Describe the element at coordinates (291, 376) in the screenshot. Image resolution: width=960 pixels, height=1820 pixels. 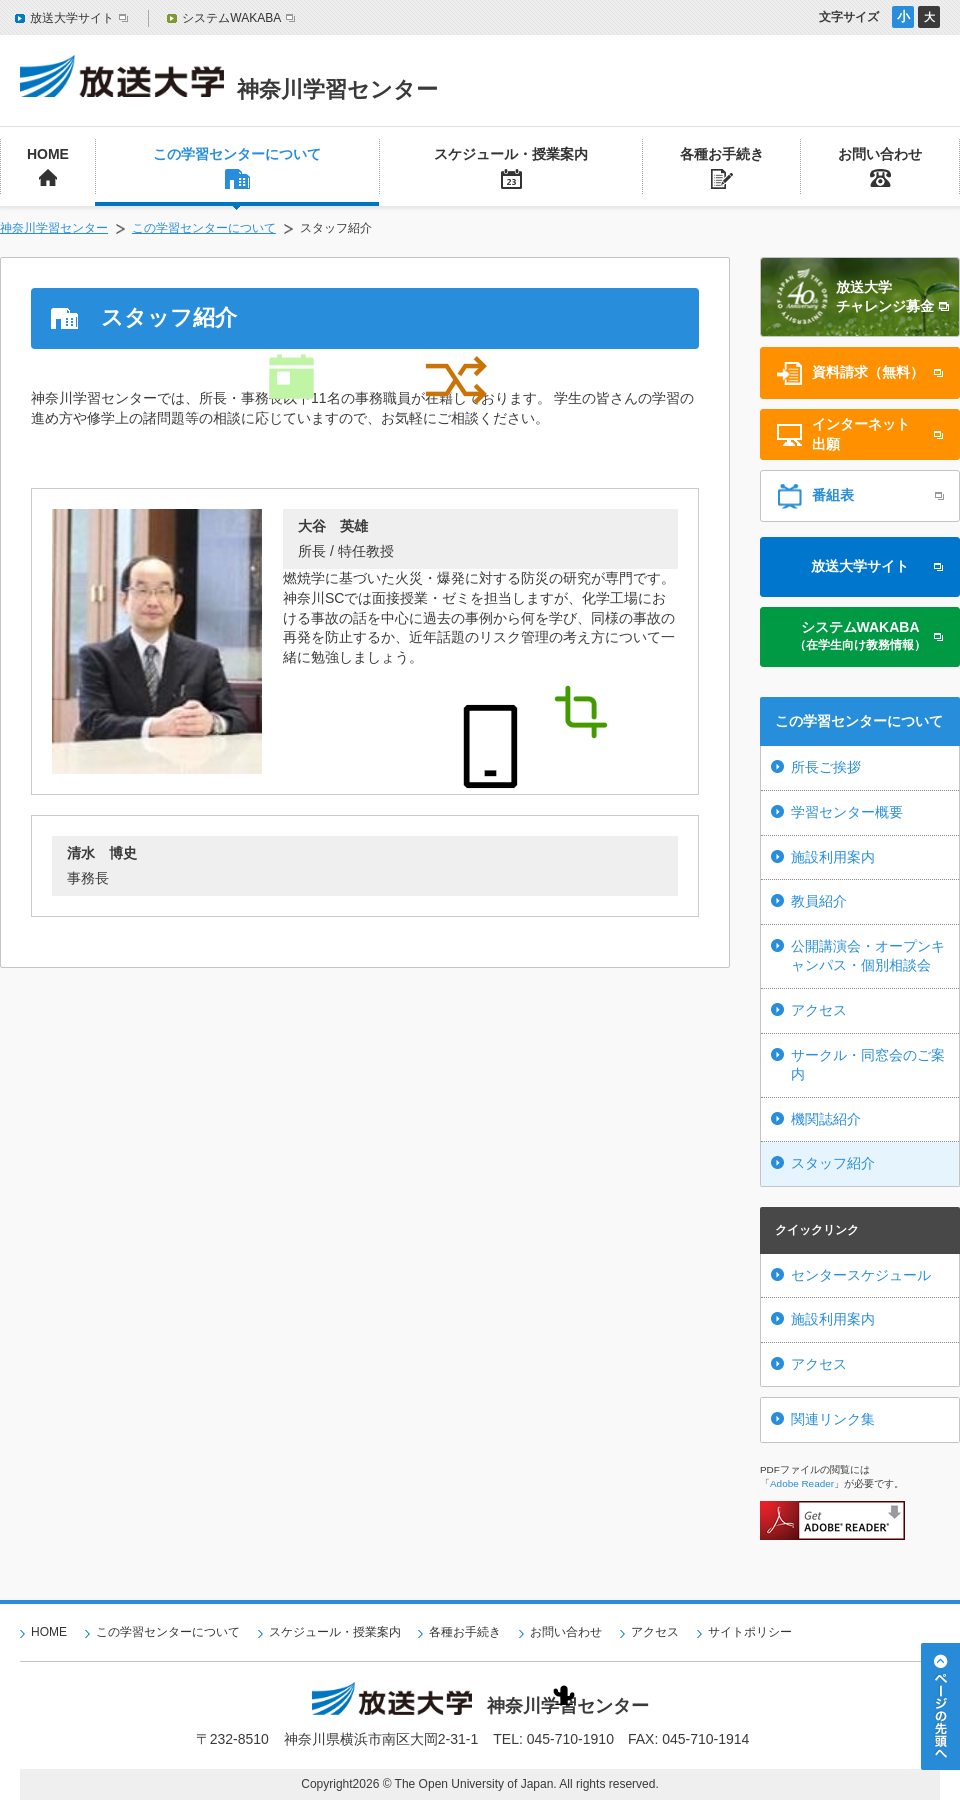
I see `view today's date or events` at that location.